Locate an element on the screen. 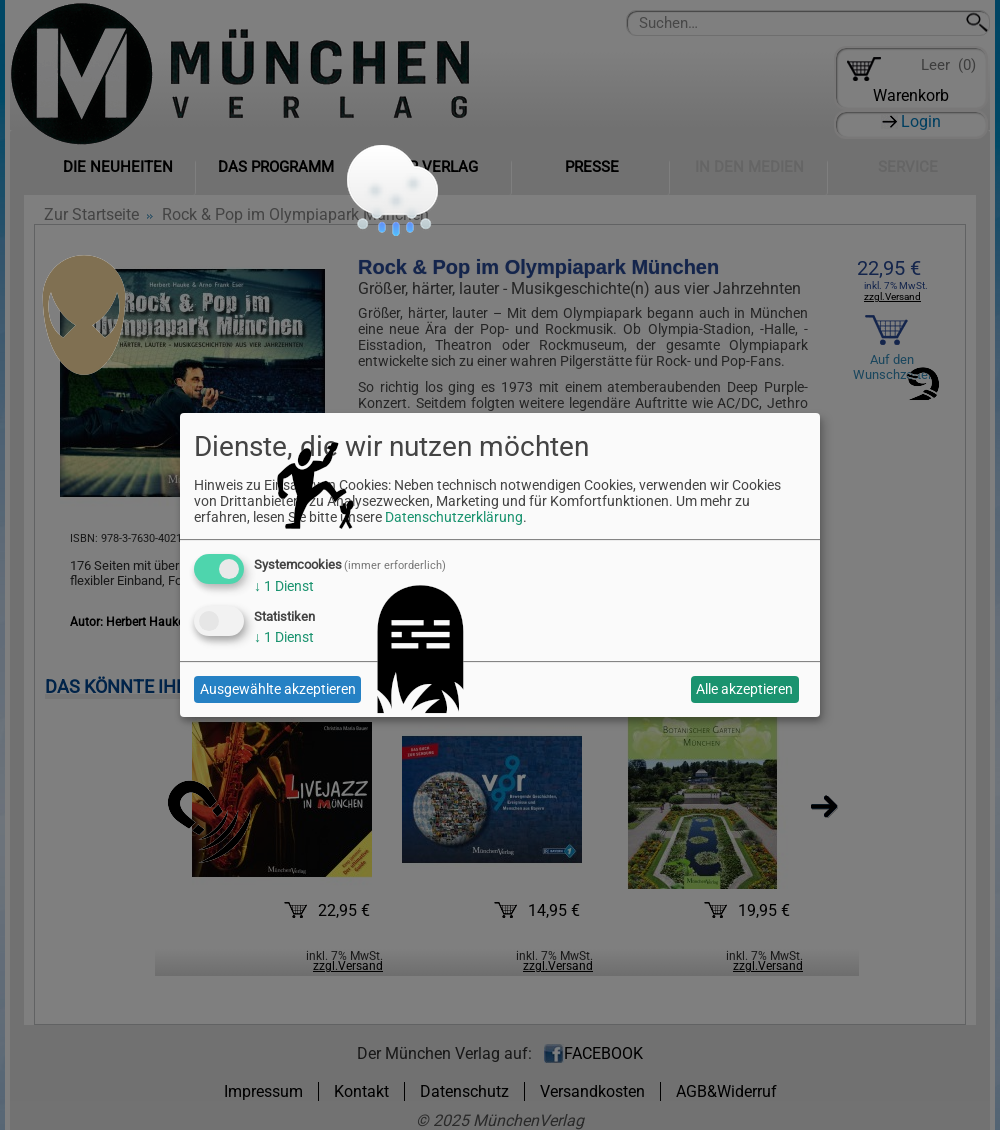 This screenshot has height=1130, width=1000. attract or collect items in a game is located at coordinates (209, 821).